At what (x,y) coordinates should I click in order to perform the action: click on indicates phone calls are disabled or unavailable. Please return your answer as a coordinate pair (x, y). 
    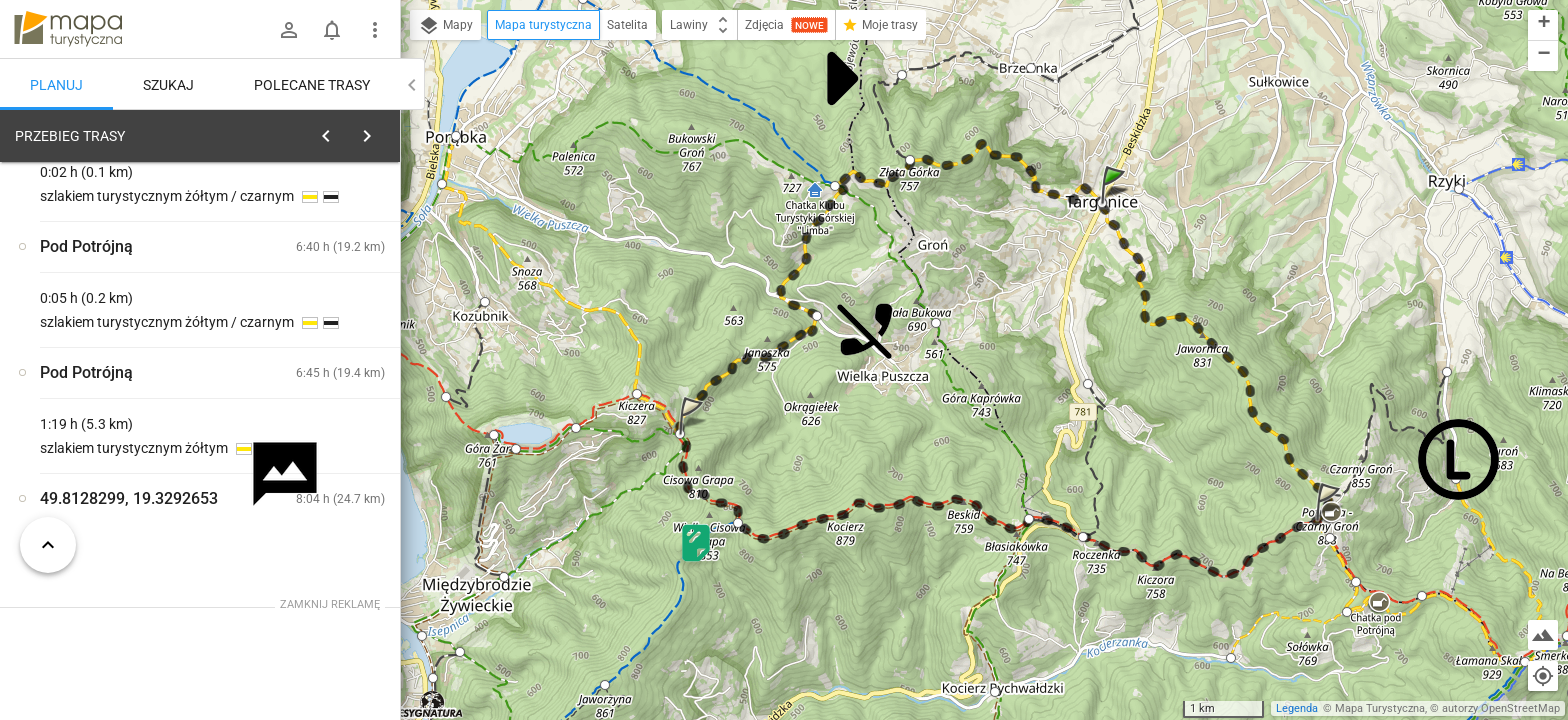
    Looking at the image, I should click on (866, 329).